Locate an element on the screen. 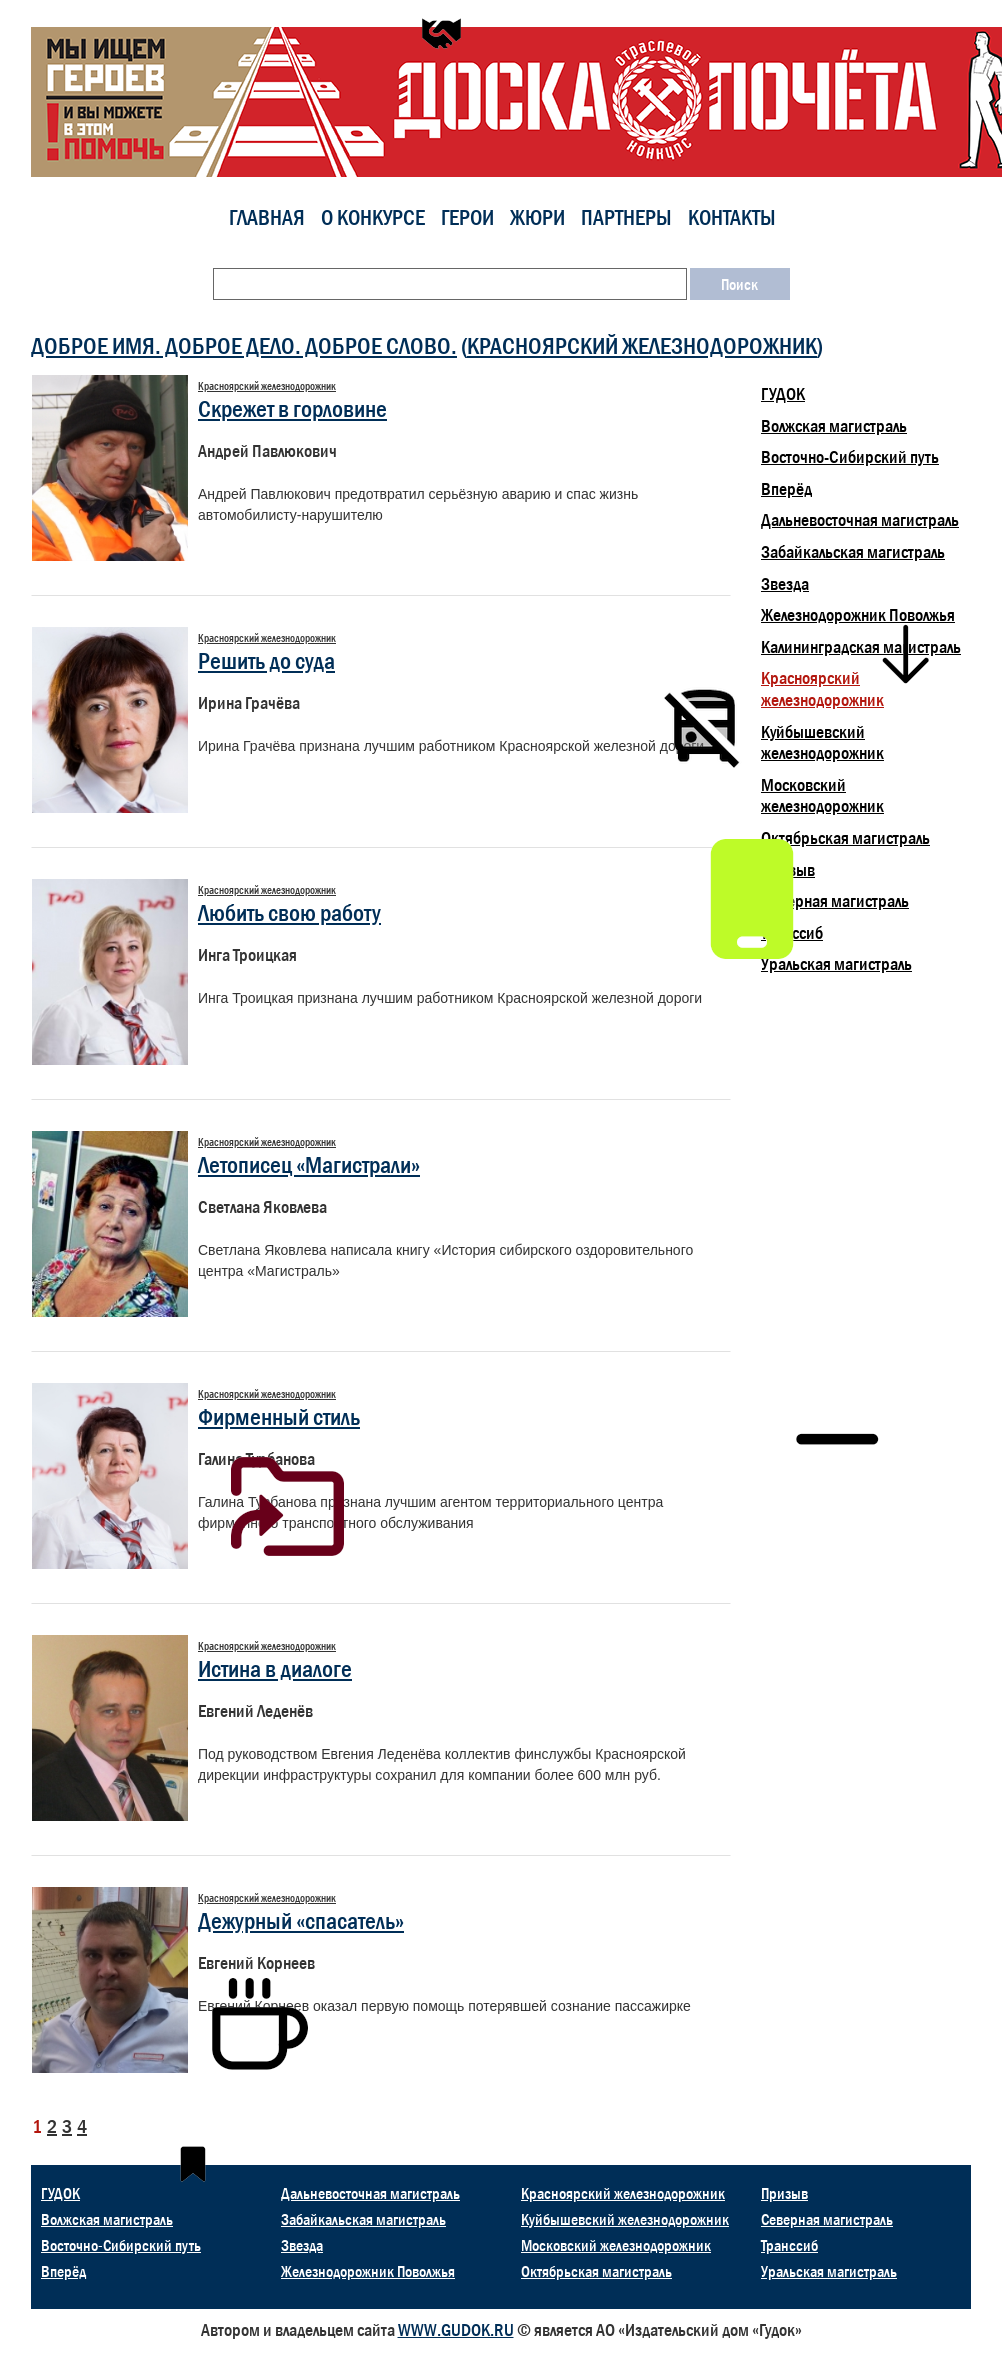 The image size is (1002, 2356). indicates a saved or bookmarked item is located at coordinates (193, 2164).